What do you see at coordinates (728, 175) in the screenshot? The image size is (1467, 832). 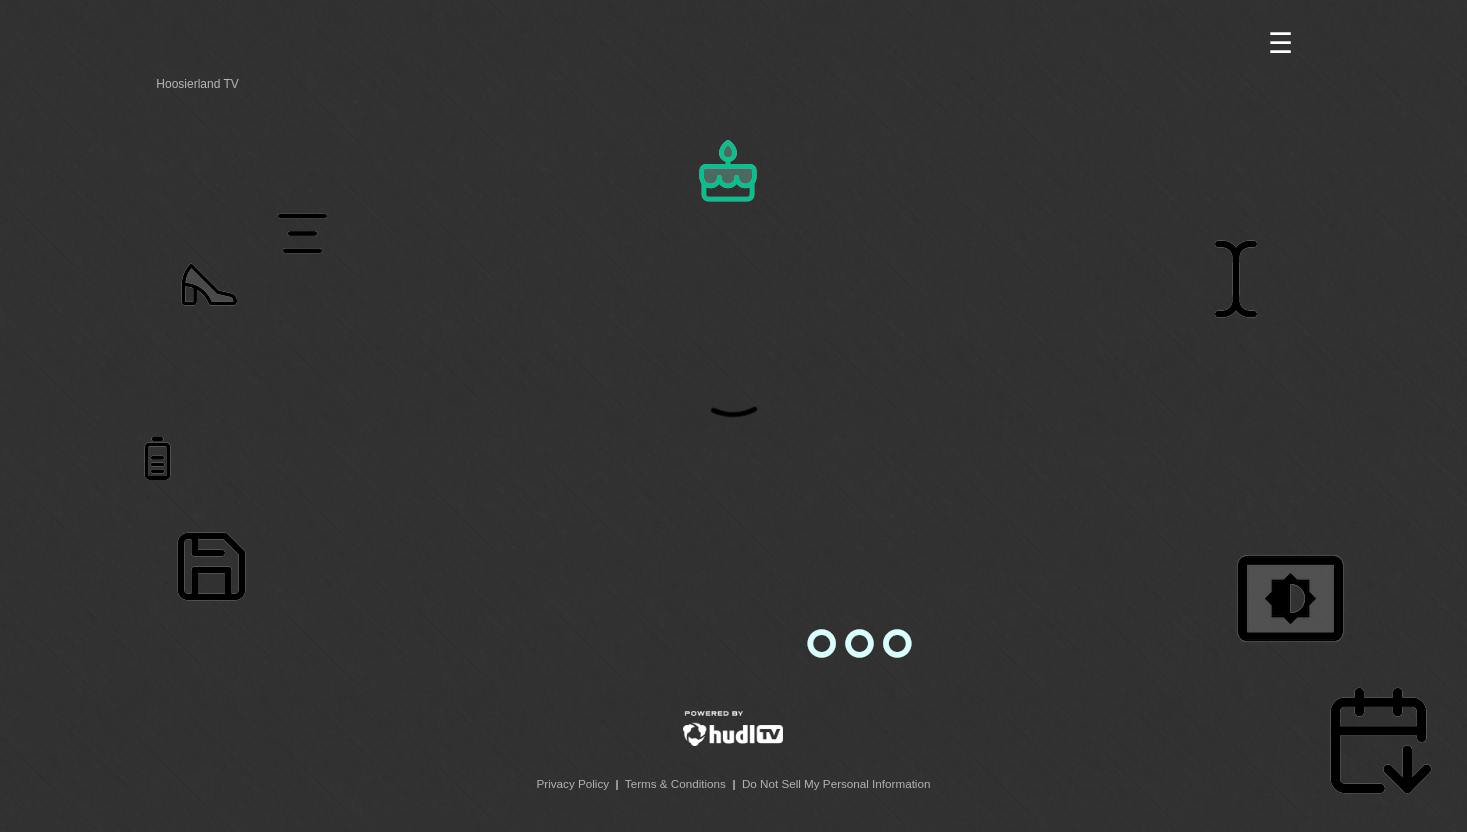 I see `view birthday or celebration notifications` at bounding box center [728, 175].